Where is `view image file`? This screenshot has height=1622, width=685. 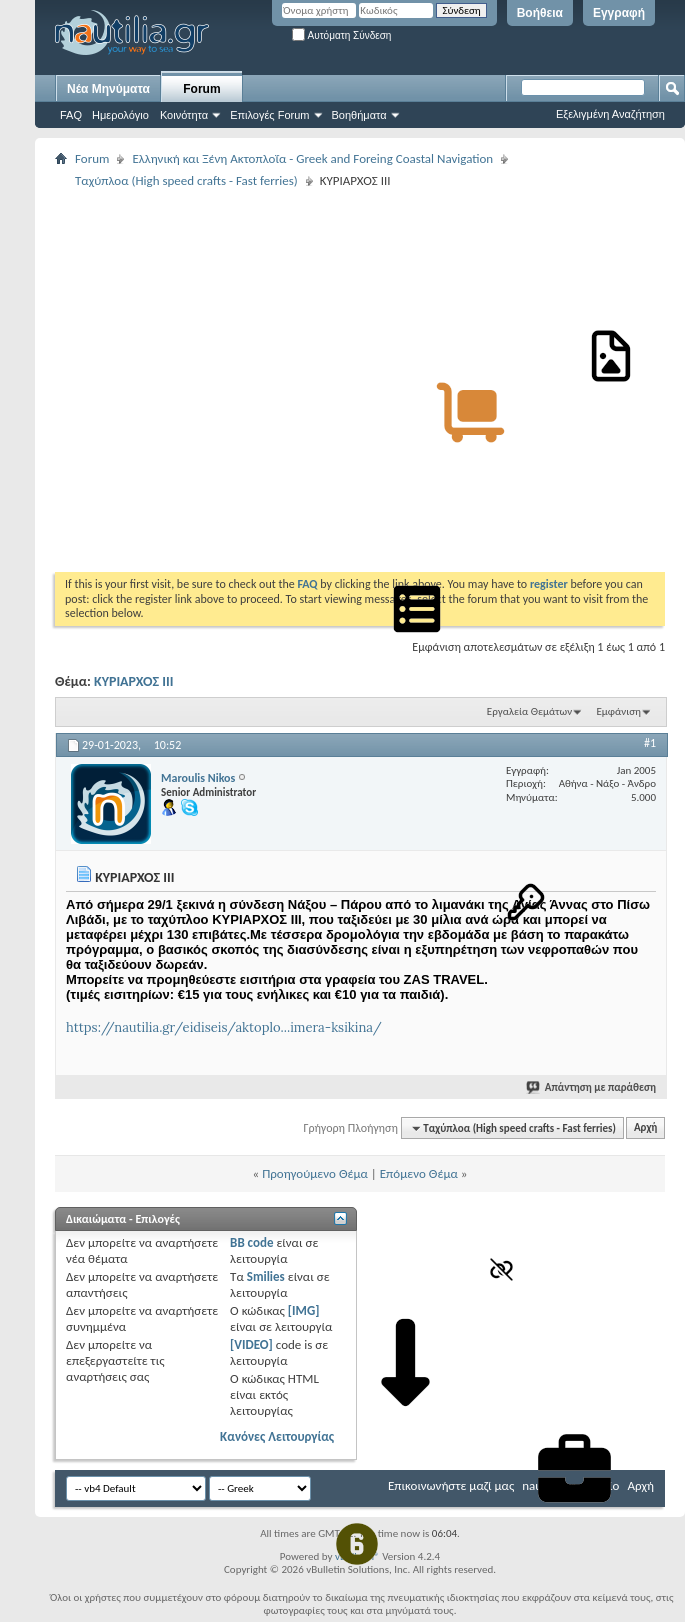 view image file is located at coordinates (611, 356).